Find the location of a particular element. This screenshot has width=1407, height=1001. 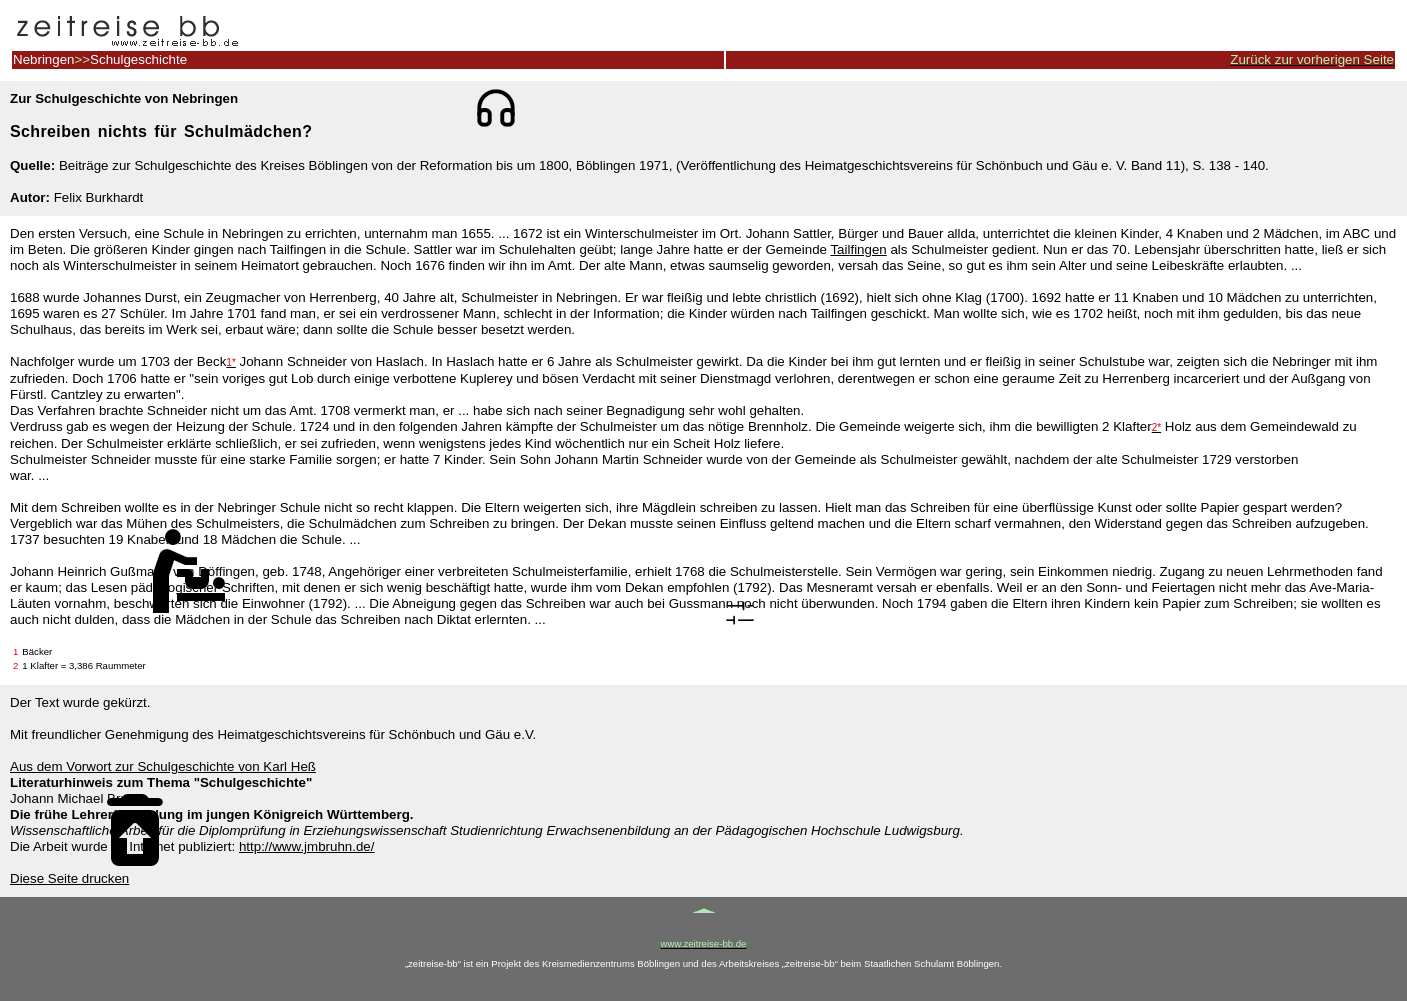

access audio or music settings is located at coordinates (496, 108).